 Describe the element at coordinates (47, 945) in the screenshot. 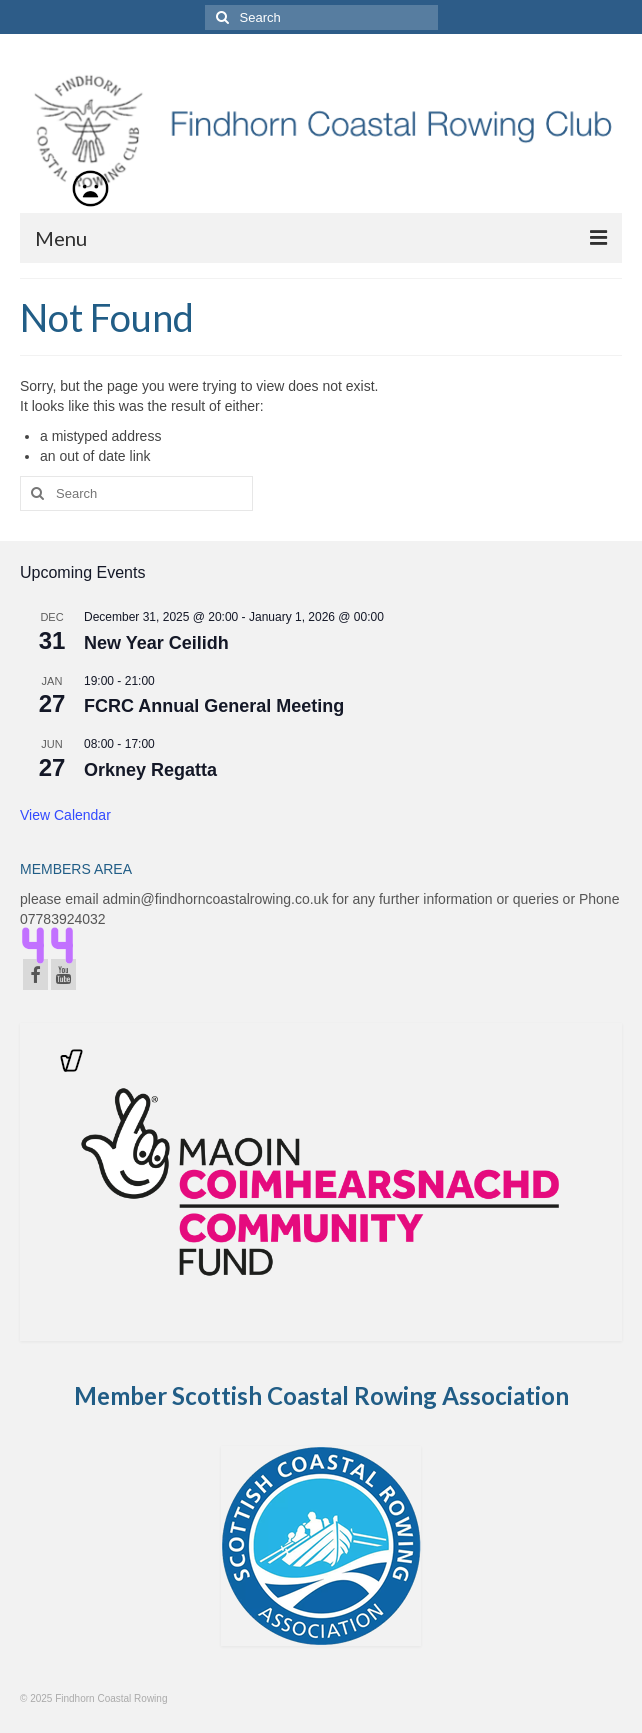

I see `indicates item number 44 in a list or sequence` at that location.